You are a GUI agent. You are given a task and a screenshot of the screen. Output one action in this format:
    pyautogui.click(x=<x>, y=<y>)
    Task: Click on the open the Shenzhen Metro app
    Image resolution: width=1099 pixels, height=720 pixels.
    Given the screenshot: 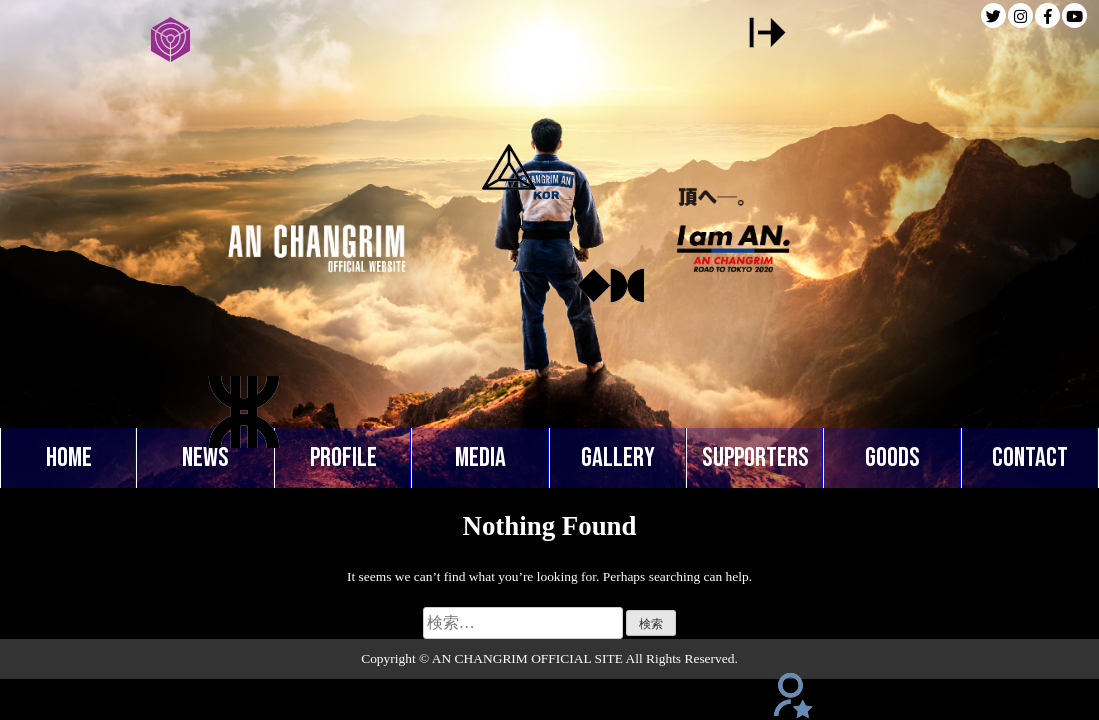 What is the action you would take?
    pyautogui.click(x=244, y=412)
    